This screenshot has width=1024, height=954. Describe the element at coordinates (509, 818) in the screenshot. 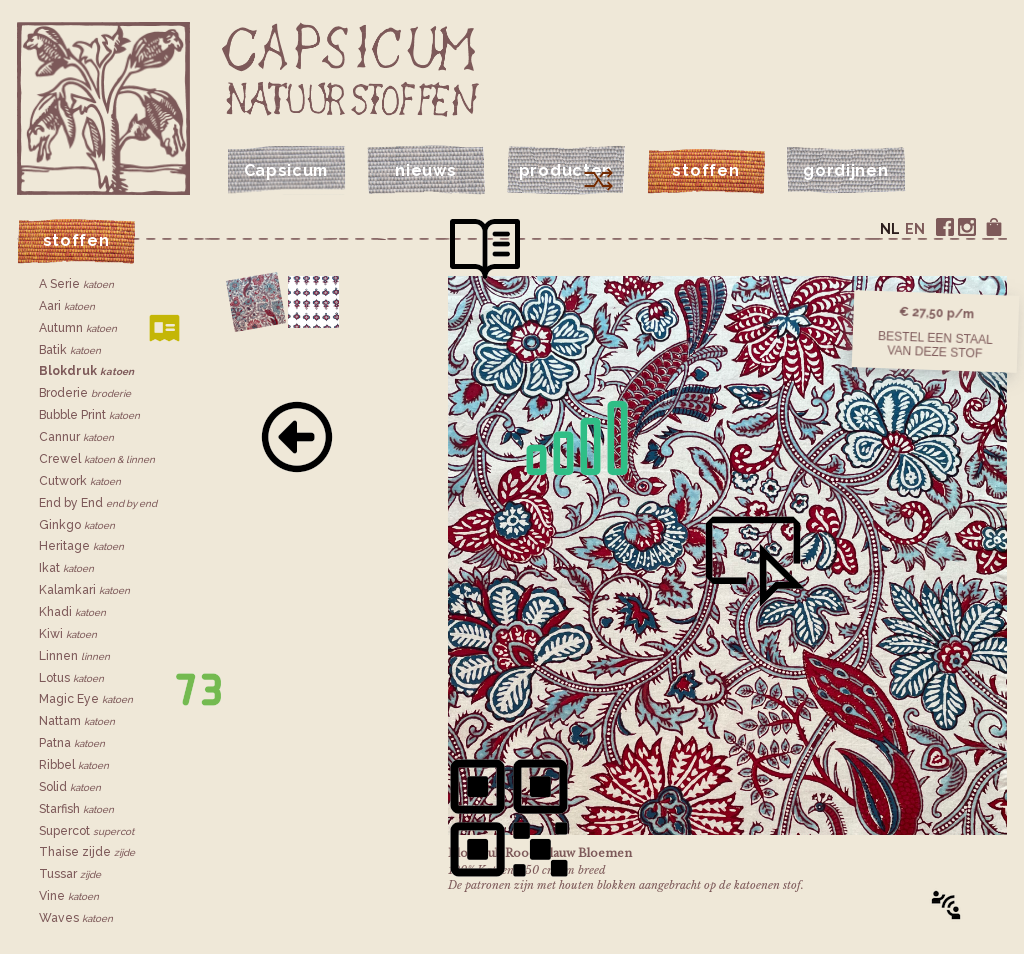

I see `scan or generate a QR code` at that location.